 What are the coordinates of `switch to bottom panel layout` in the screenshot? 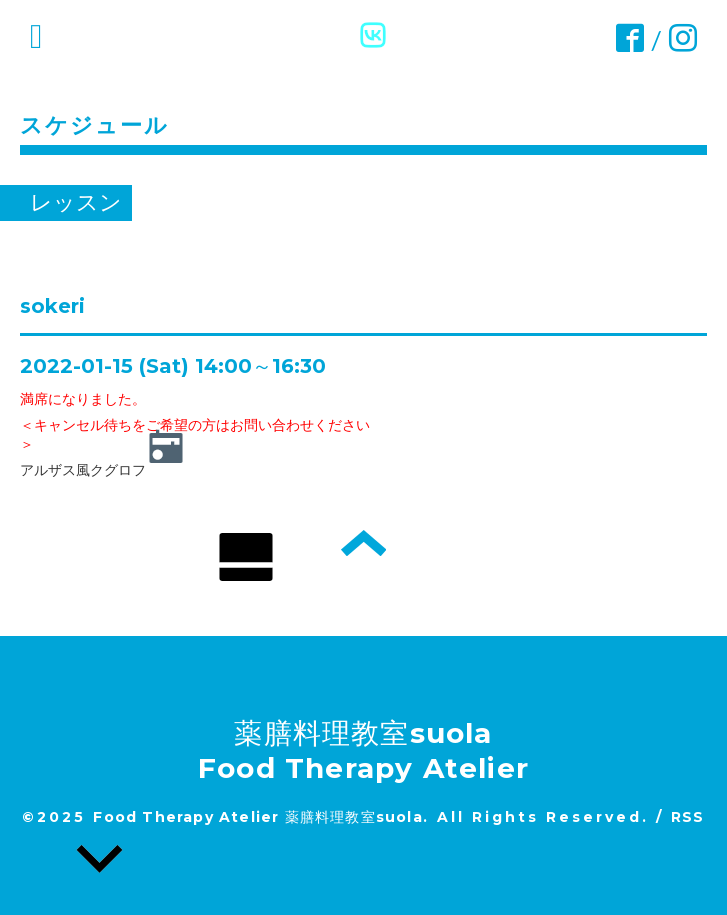 It's located at (246, 557).